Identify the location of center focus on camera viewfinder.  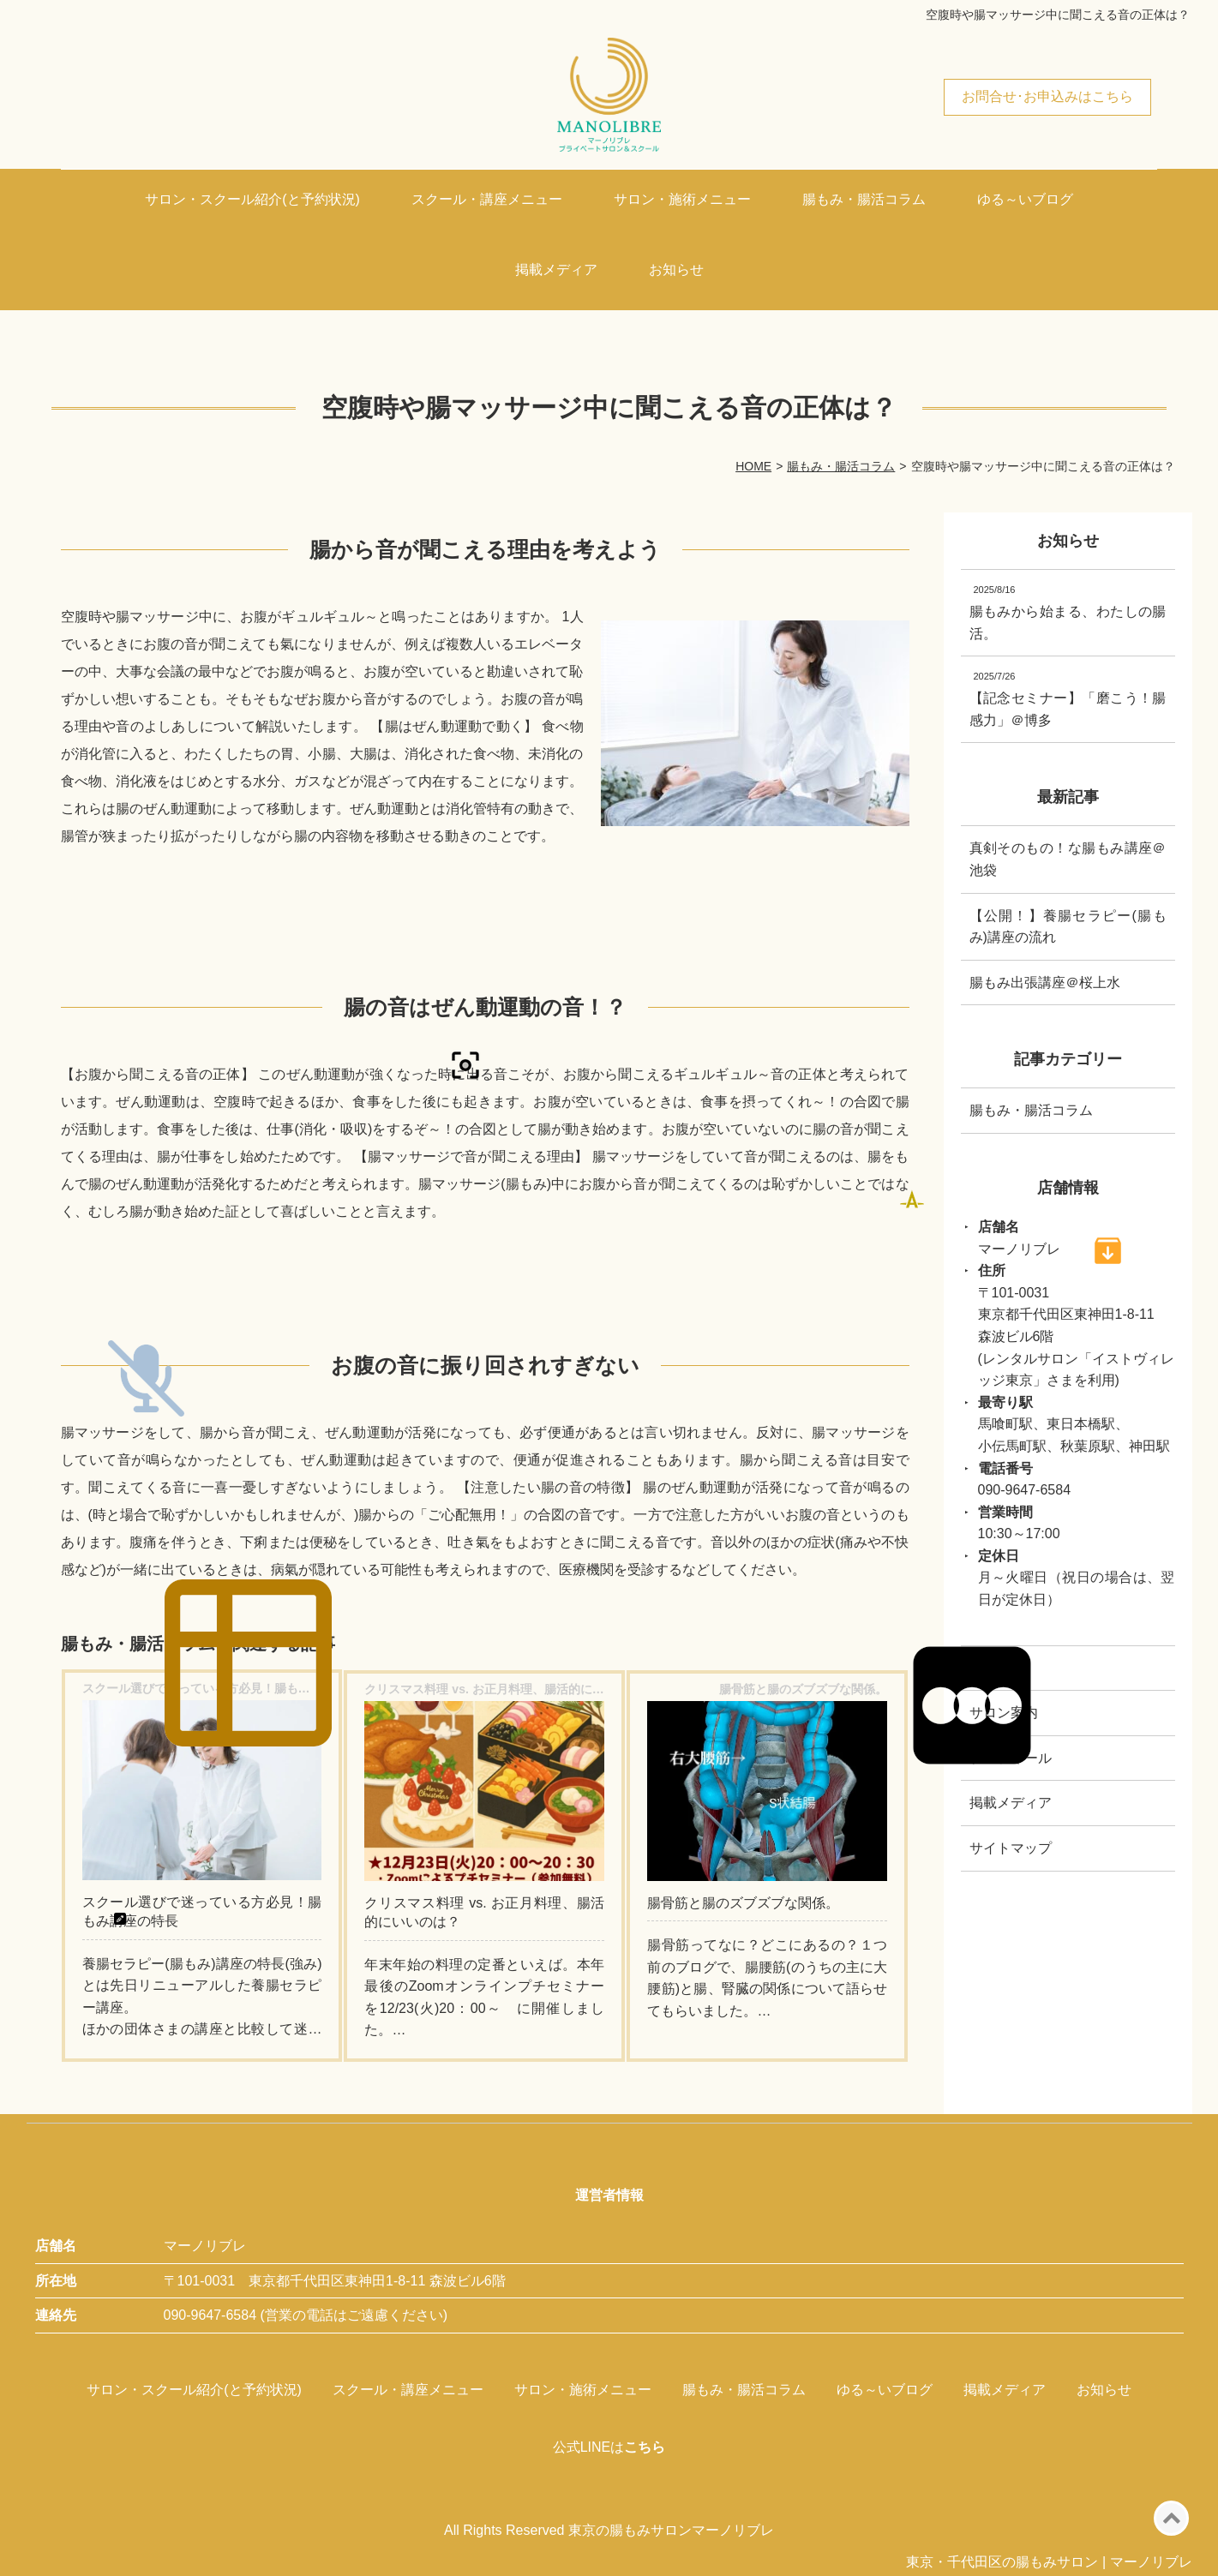
(465, 1065).